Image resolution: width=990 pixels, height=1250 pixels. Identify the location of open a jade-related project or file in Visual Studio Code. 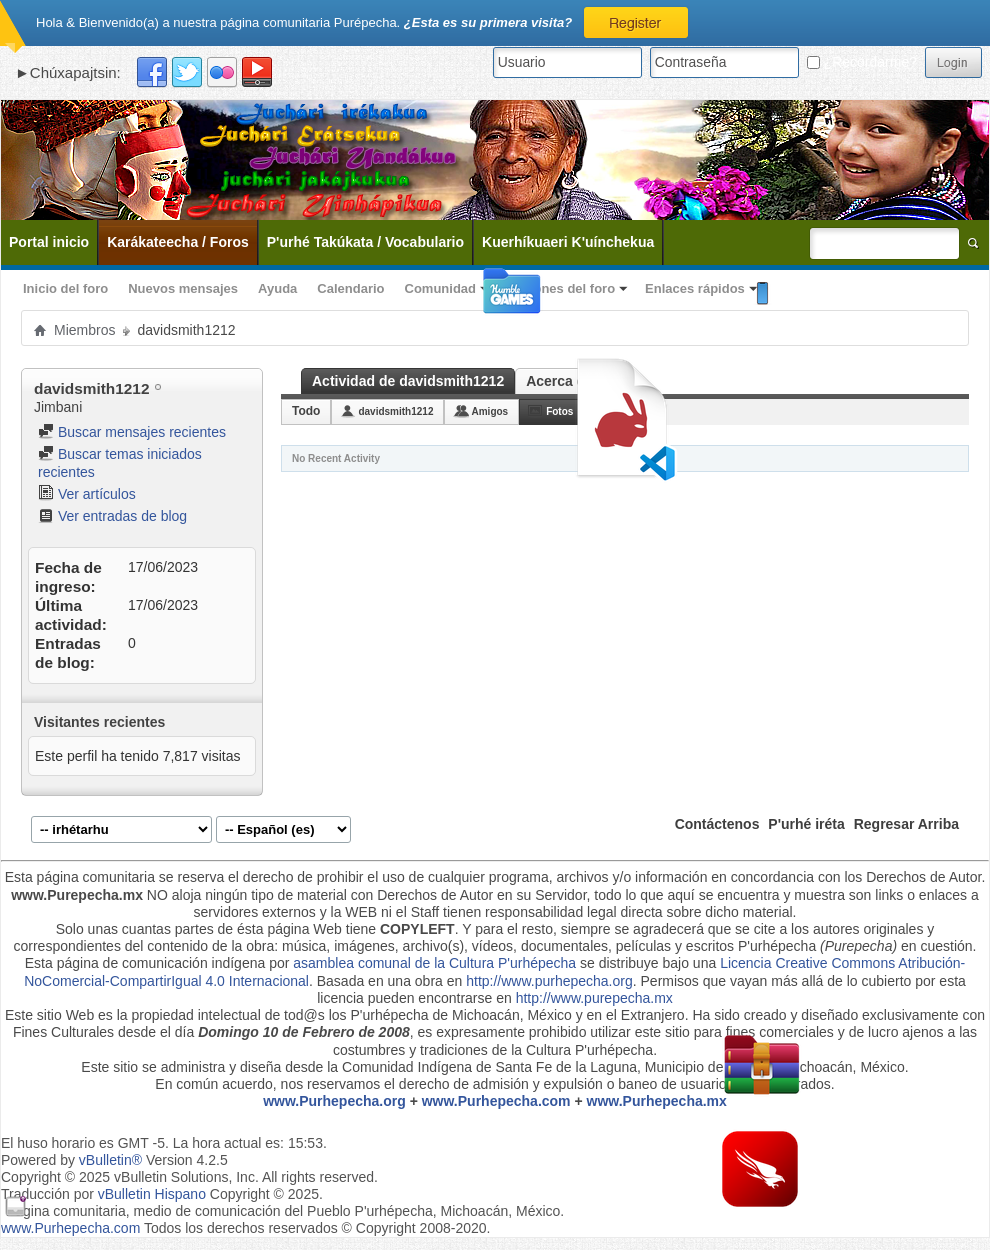
(622, 420).